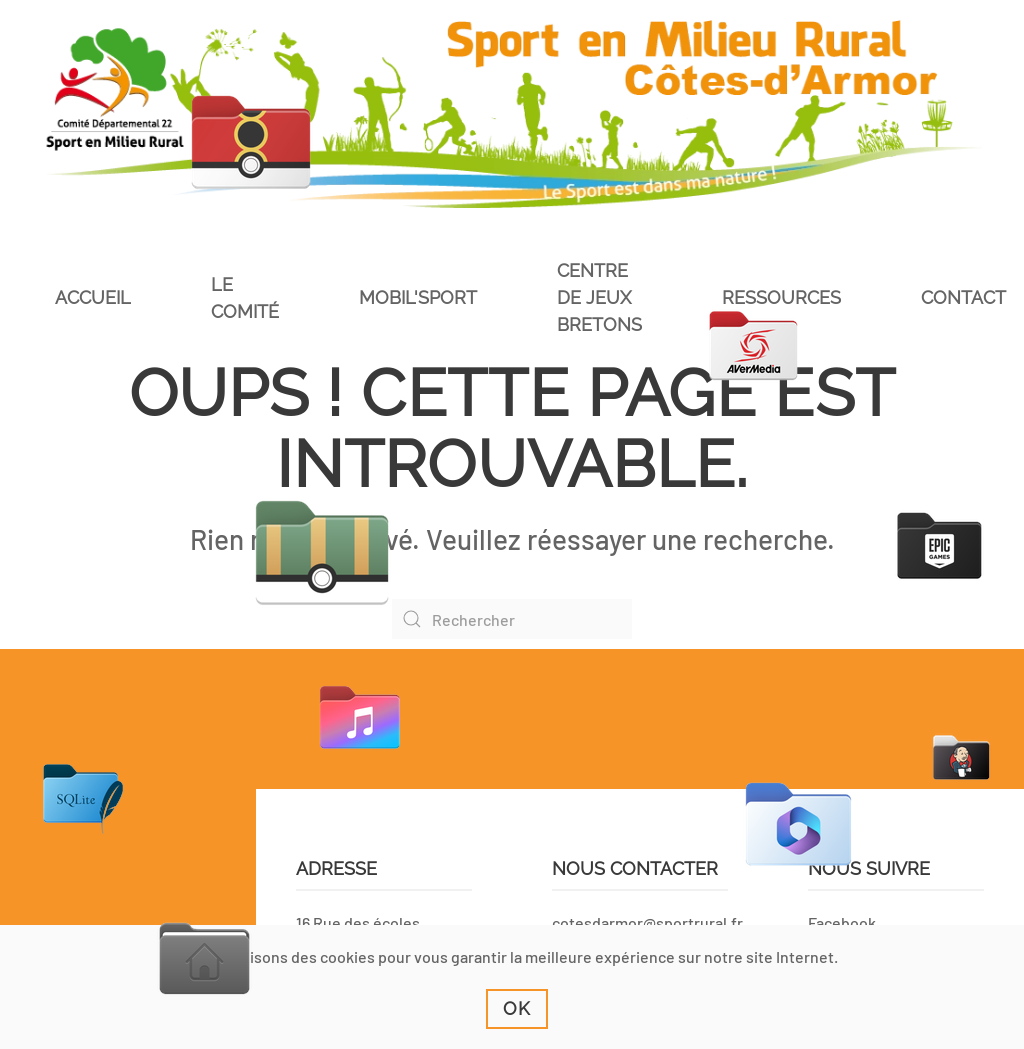 The image size is (1024, 1049). What do you see at coordinates (250, 145) in the screenshot?
I see `open pokémon repeat ball themed folder` at bounding box center [250, 145].